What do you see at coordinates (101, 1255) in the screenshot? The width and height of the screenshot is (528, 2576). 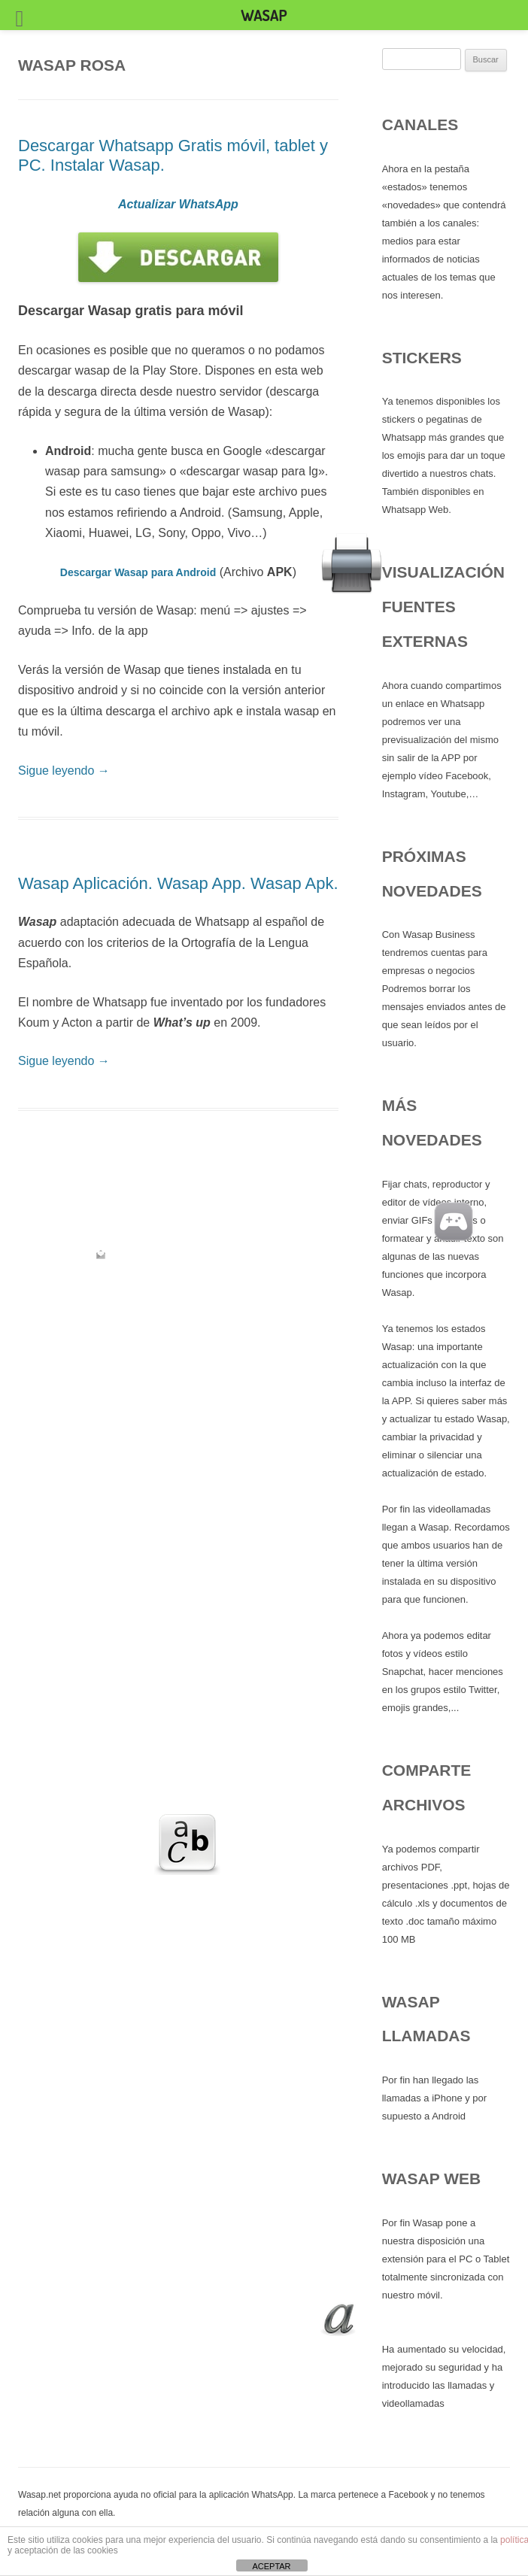 I see `indicates new mail or email notification` at bounding box center [101, 1255].